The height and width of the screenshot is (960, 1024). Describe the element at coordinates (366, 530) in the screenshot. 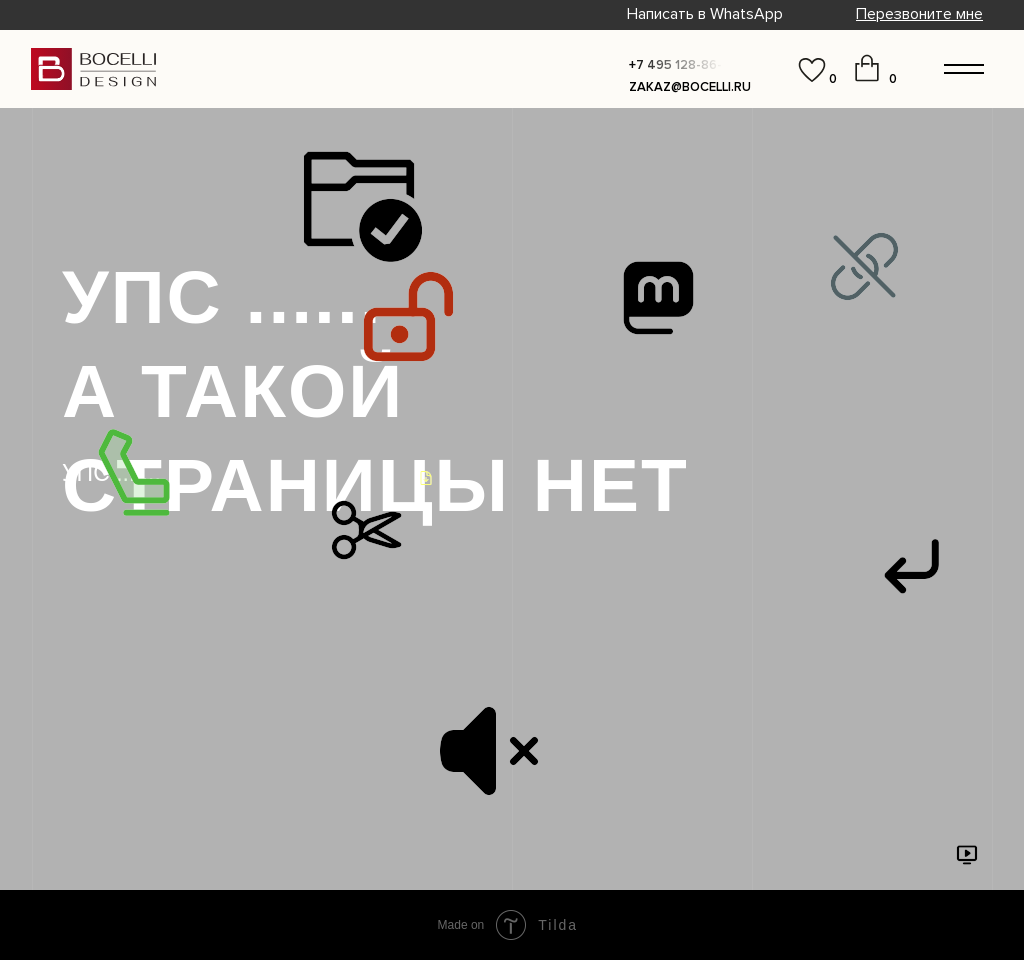

I see `cut selected content` at that location.